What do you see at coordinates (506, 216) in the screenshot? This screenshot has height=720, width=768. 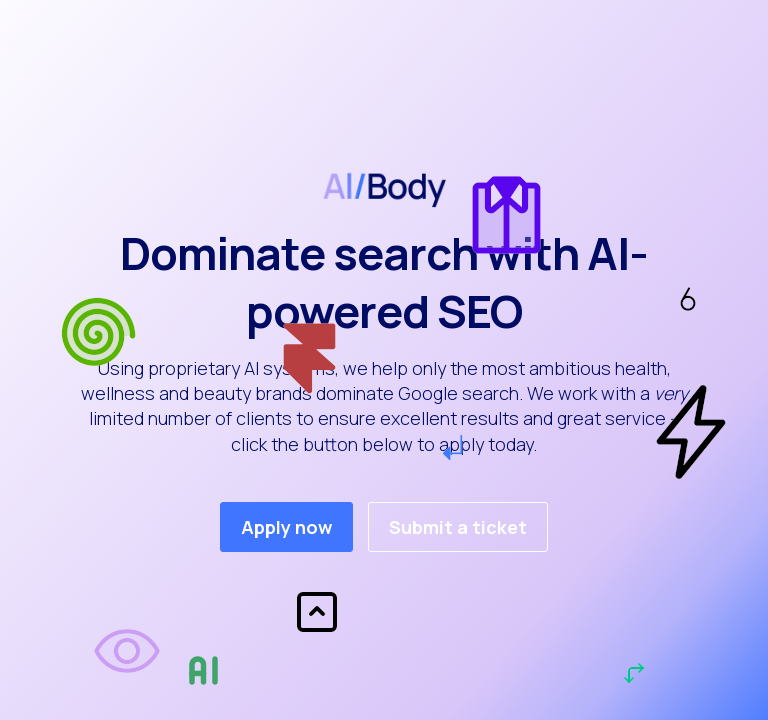 I see `view clothing or apparel items` at bounding box center [506, 216].